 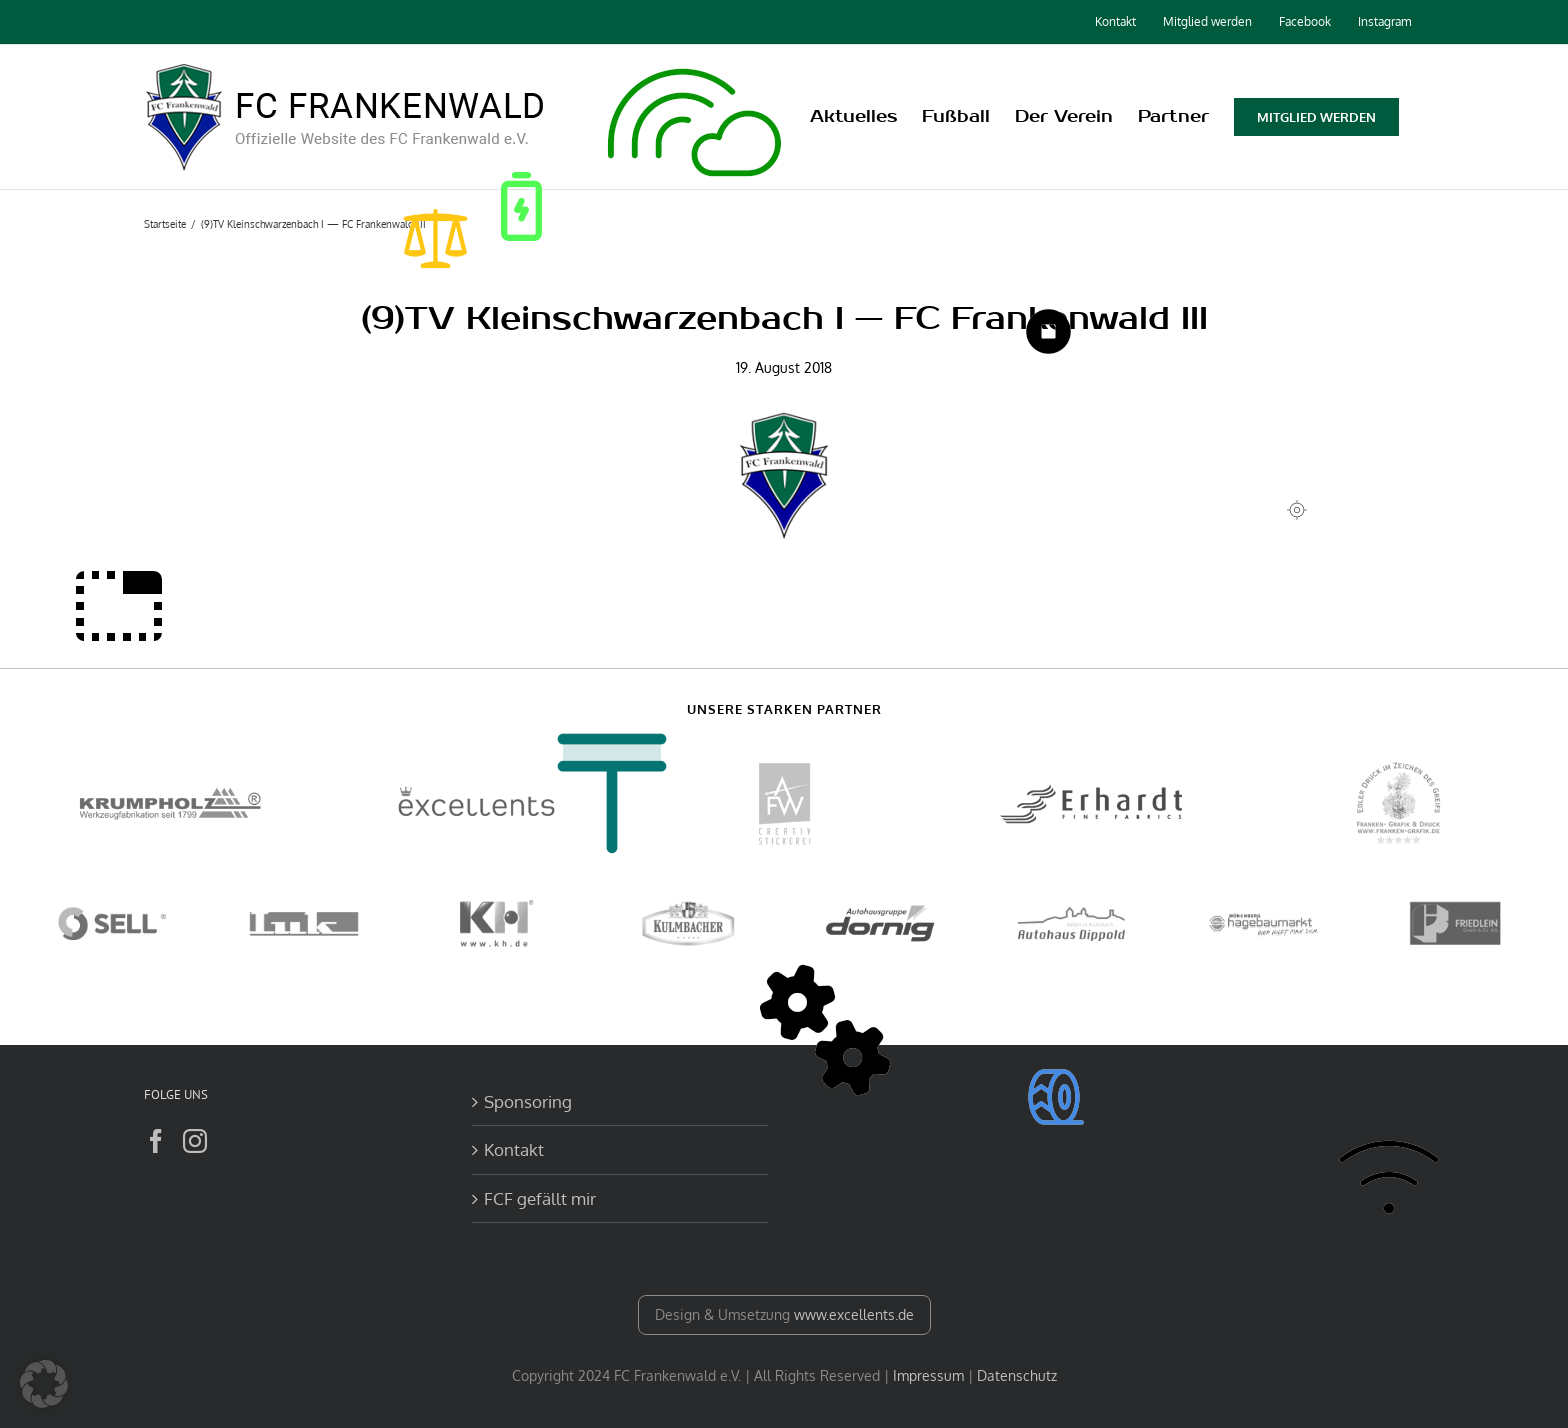 I want to click on view or select Kazakhstan tenge currency, so click(x=612, y=788).